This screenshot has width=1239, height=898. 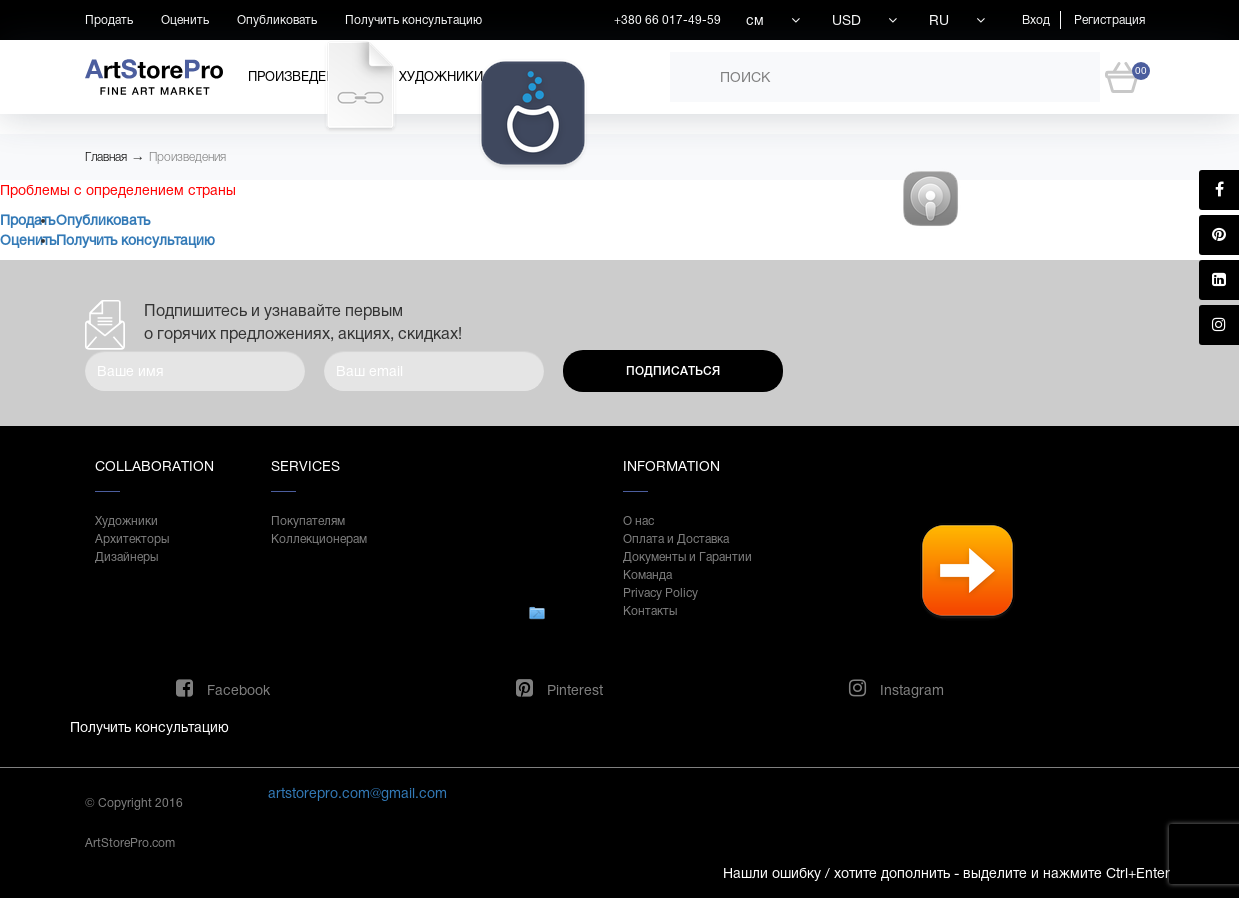 What do you see at coordinates (360, 86) in the screenshot?
I see `a windows shortcut file (.lnk)` at bounding box center [360, 86].